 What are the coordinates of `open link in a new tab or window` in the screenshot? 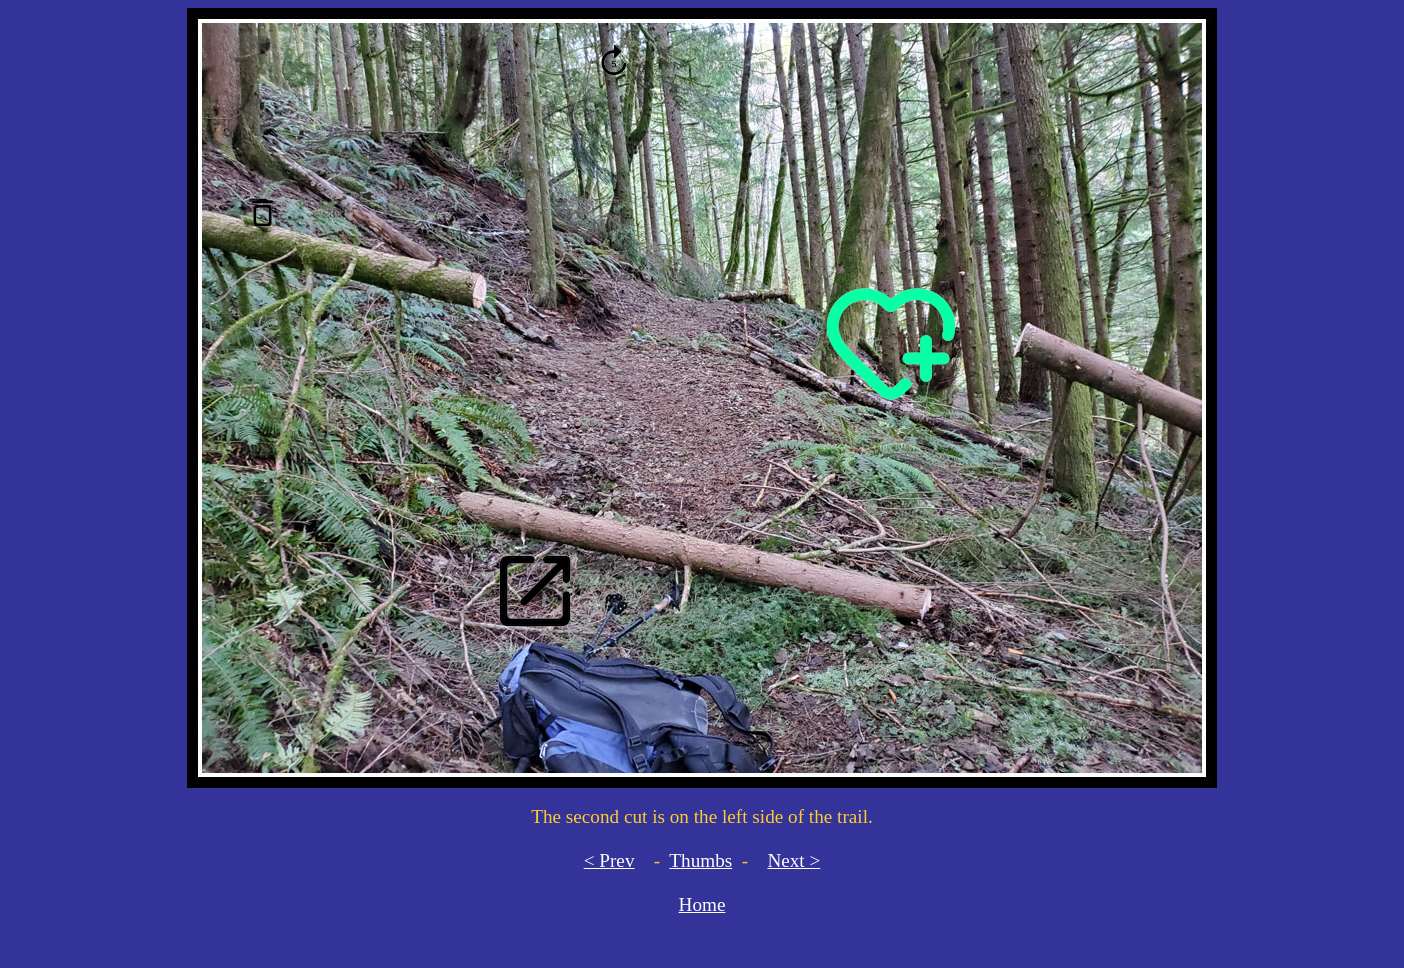 It's located at (535, 591).